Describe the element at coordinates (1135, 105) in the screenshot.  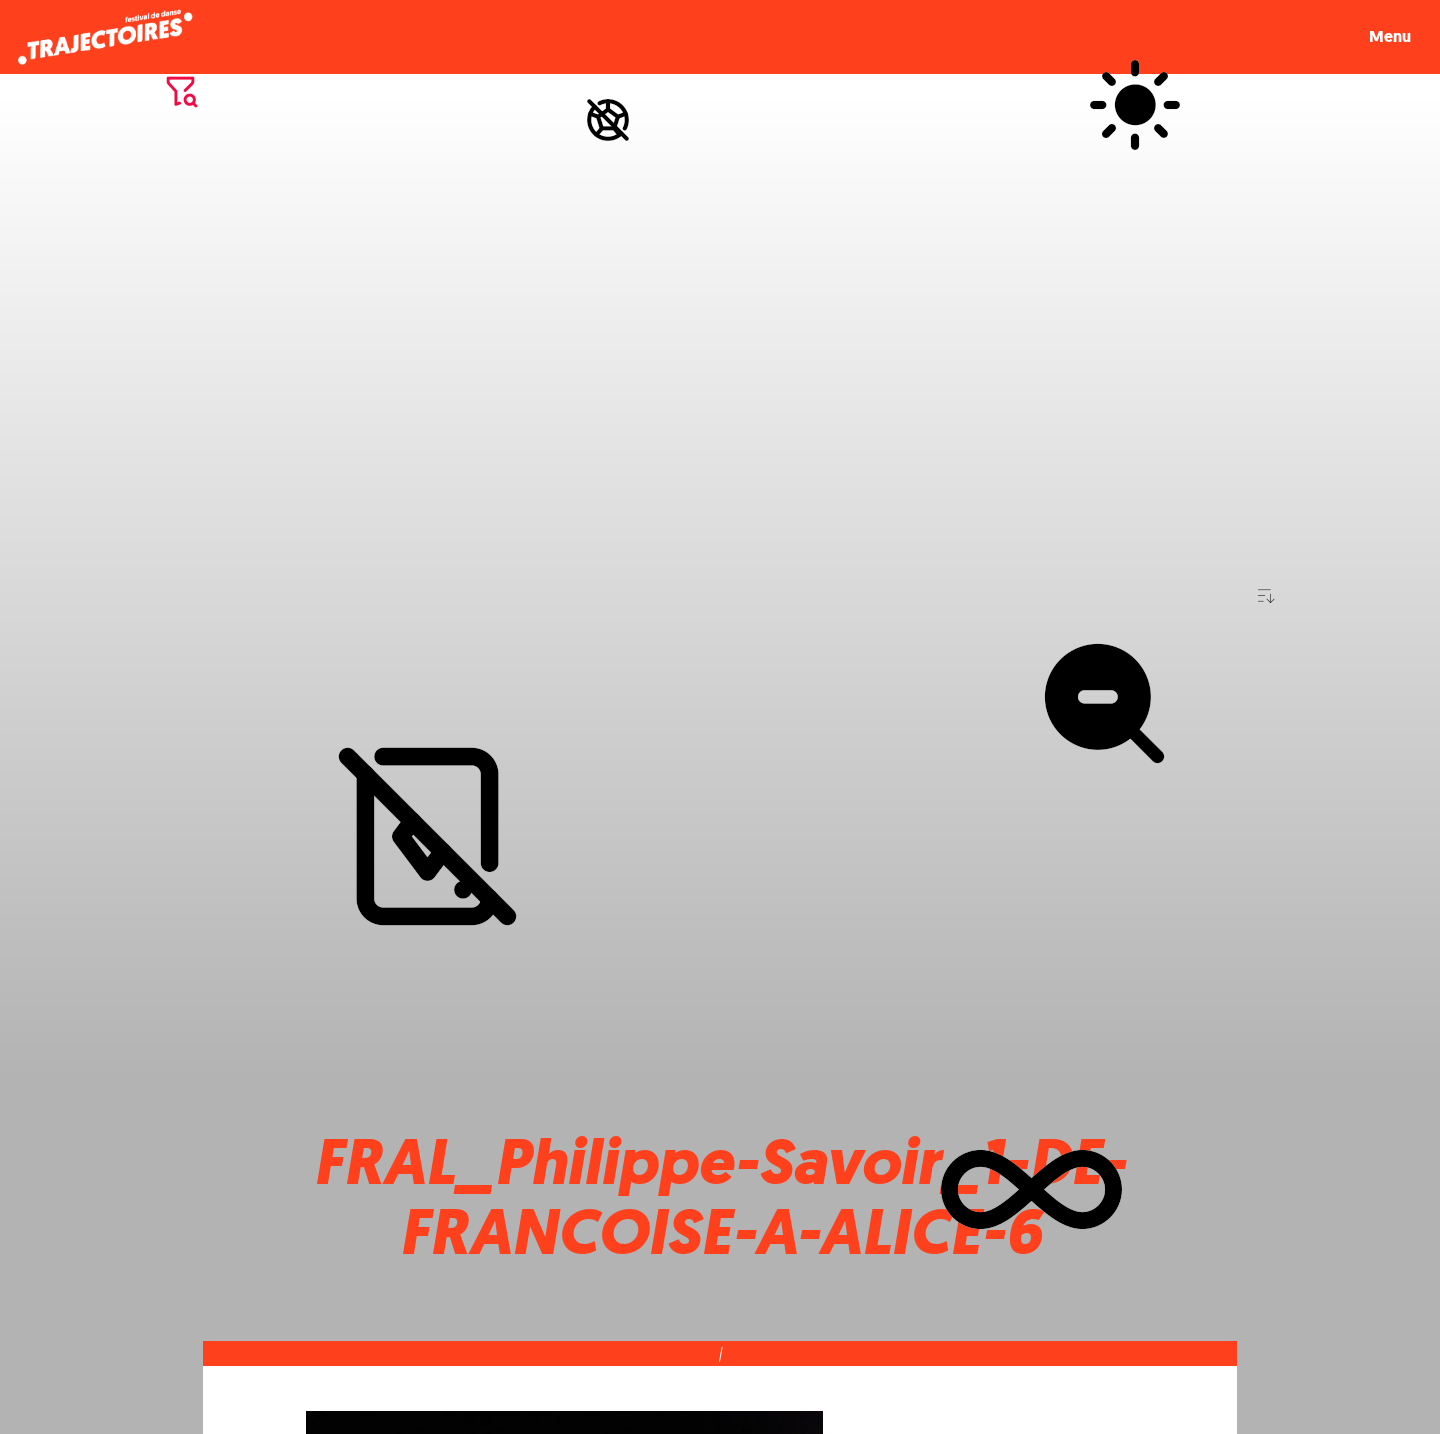
I see `switch to light mode` at that location.